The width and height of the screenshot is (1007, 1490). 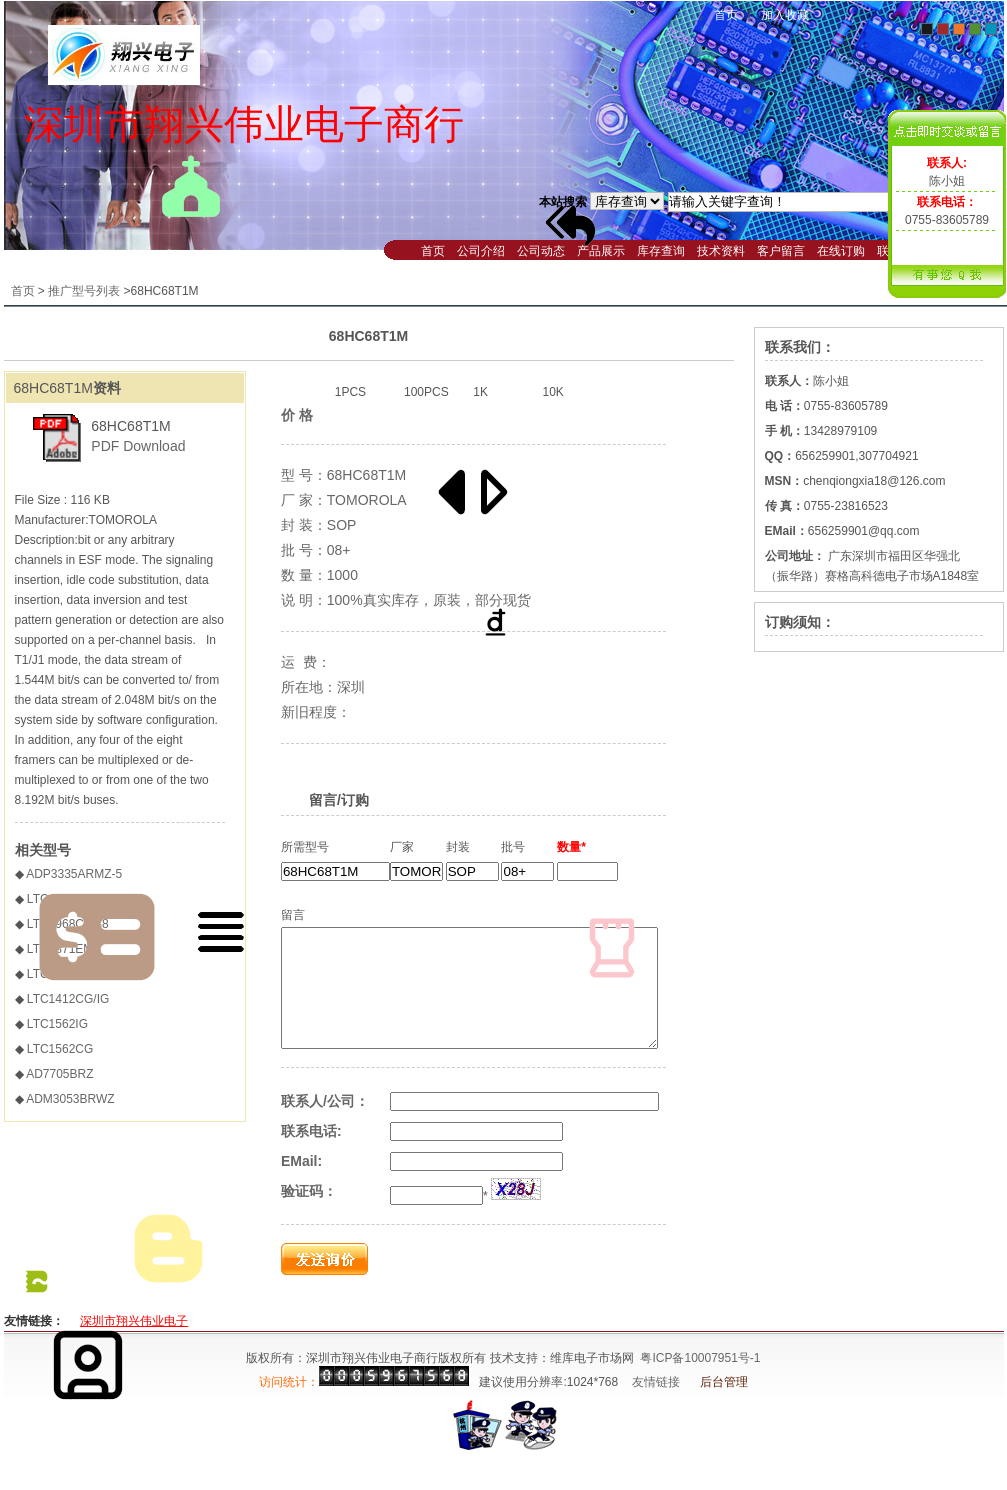 I want to click on open blogger app, so click(x=168, y=1248).